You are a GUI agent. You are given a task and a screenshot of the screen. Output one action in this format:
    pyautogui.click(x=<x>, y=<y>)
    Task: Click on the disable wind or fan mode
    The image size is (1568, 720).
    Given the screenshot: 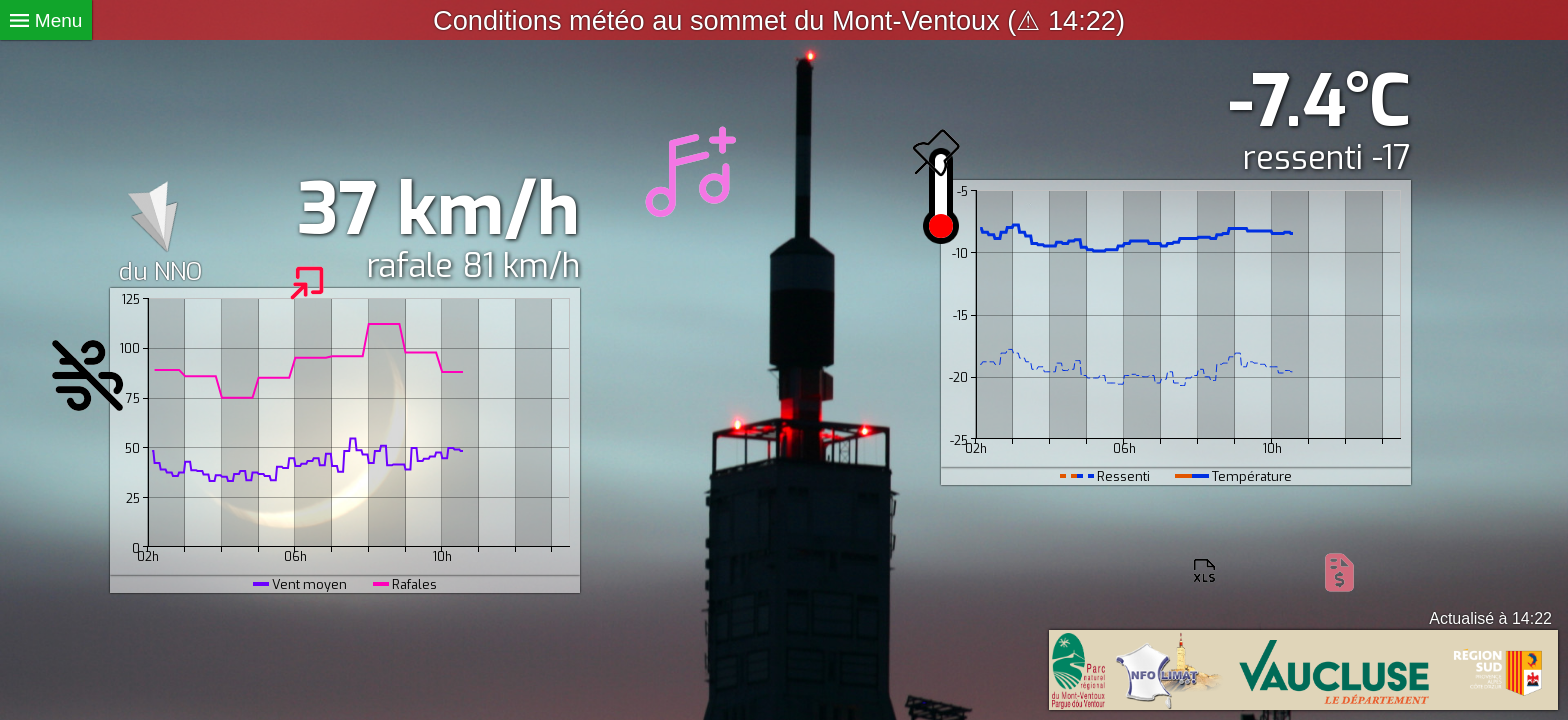 What is the action you would take?
    pyautogui.click(x=87, y=375)
    